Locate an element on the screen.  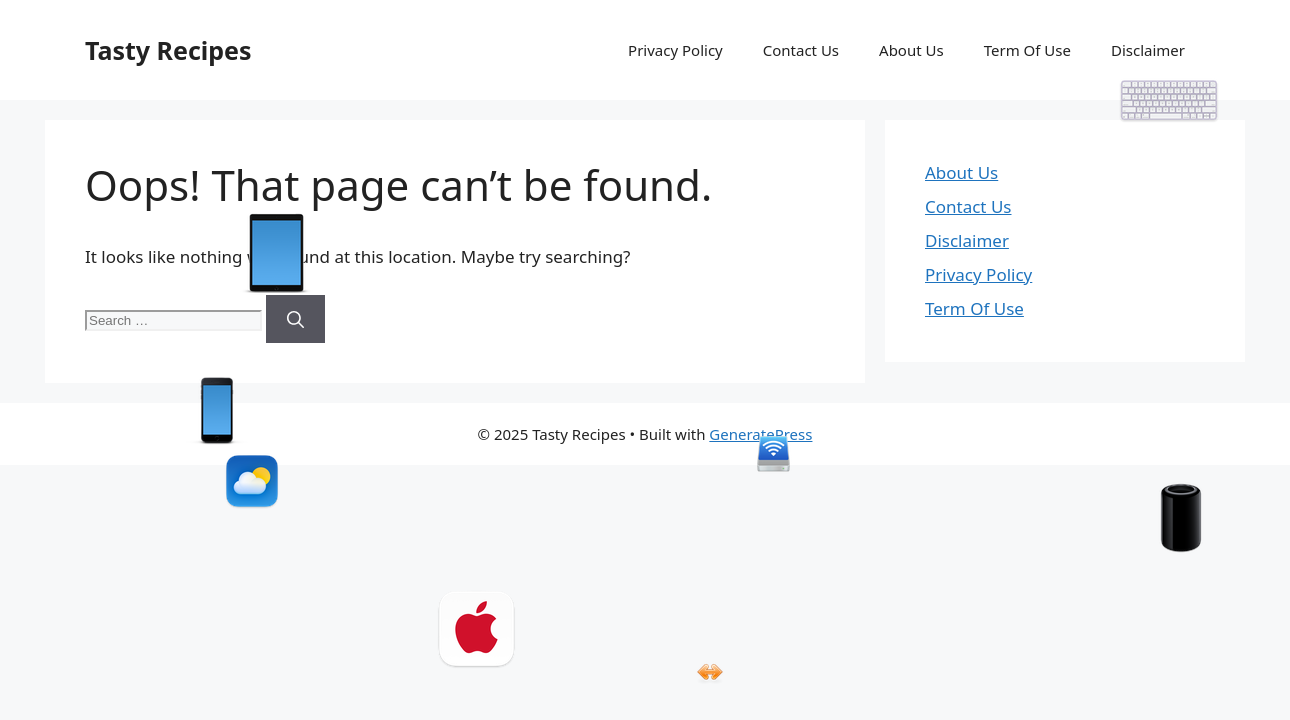
connect a bluetooth keyboard is located at coordinates (1169, 100).